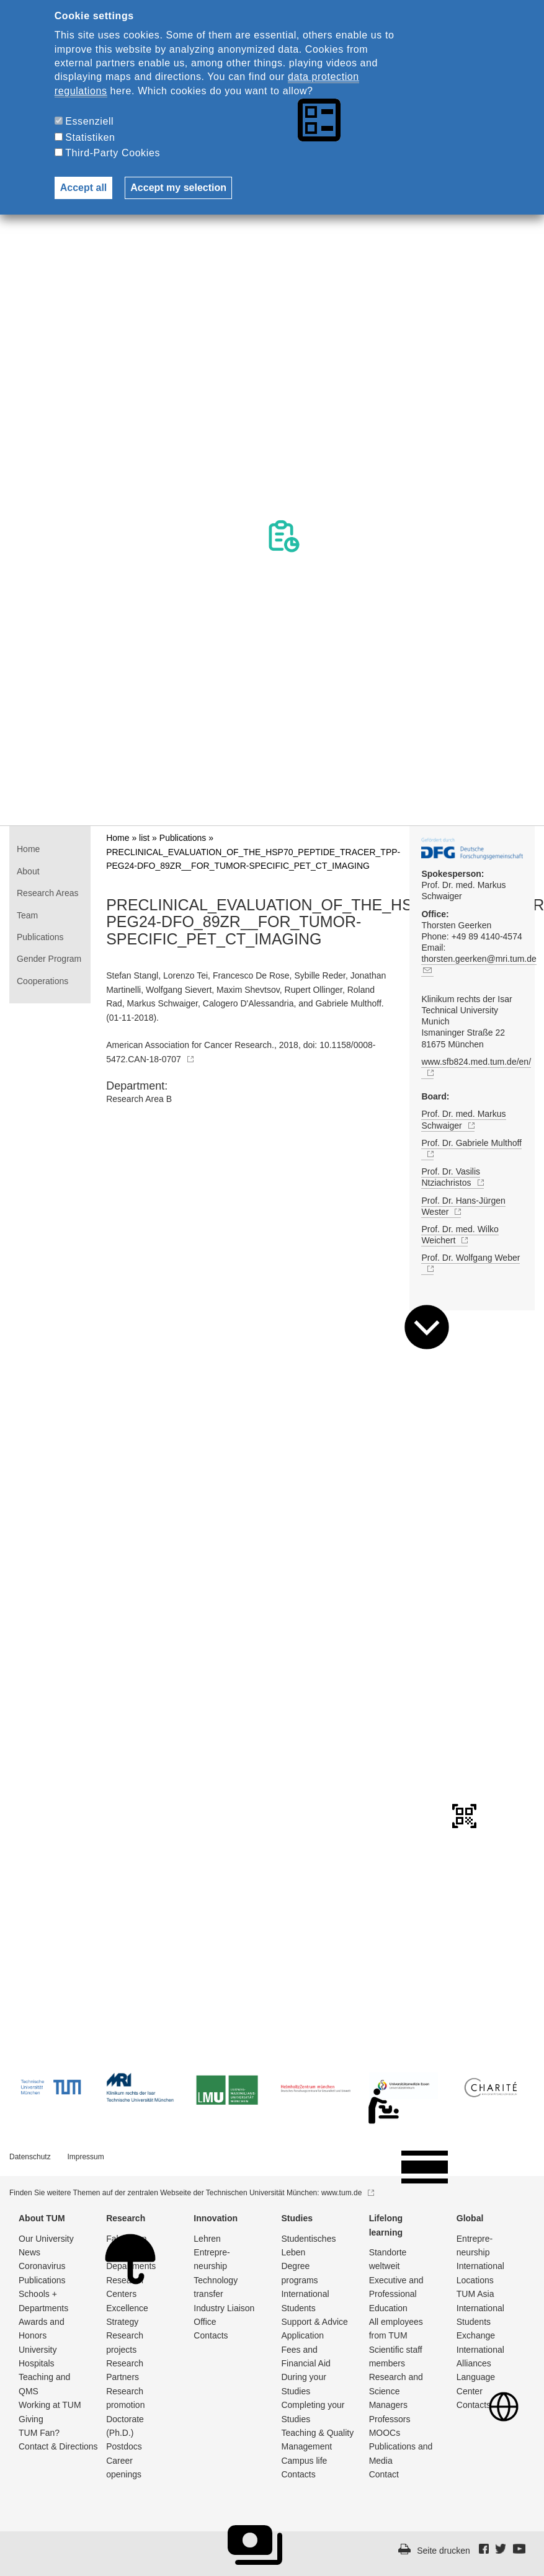 The image size is (544, 2576). Describe the element at coordinates (427, 1327) in the screenshot. I see `expand to show more content` at that location.